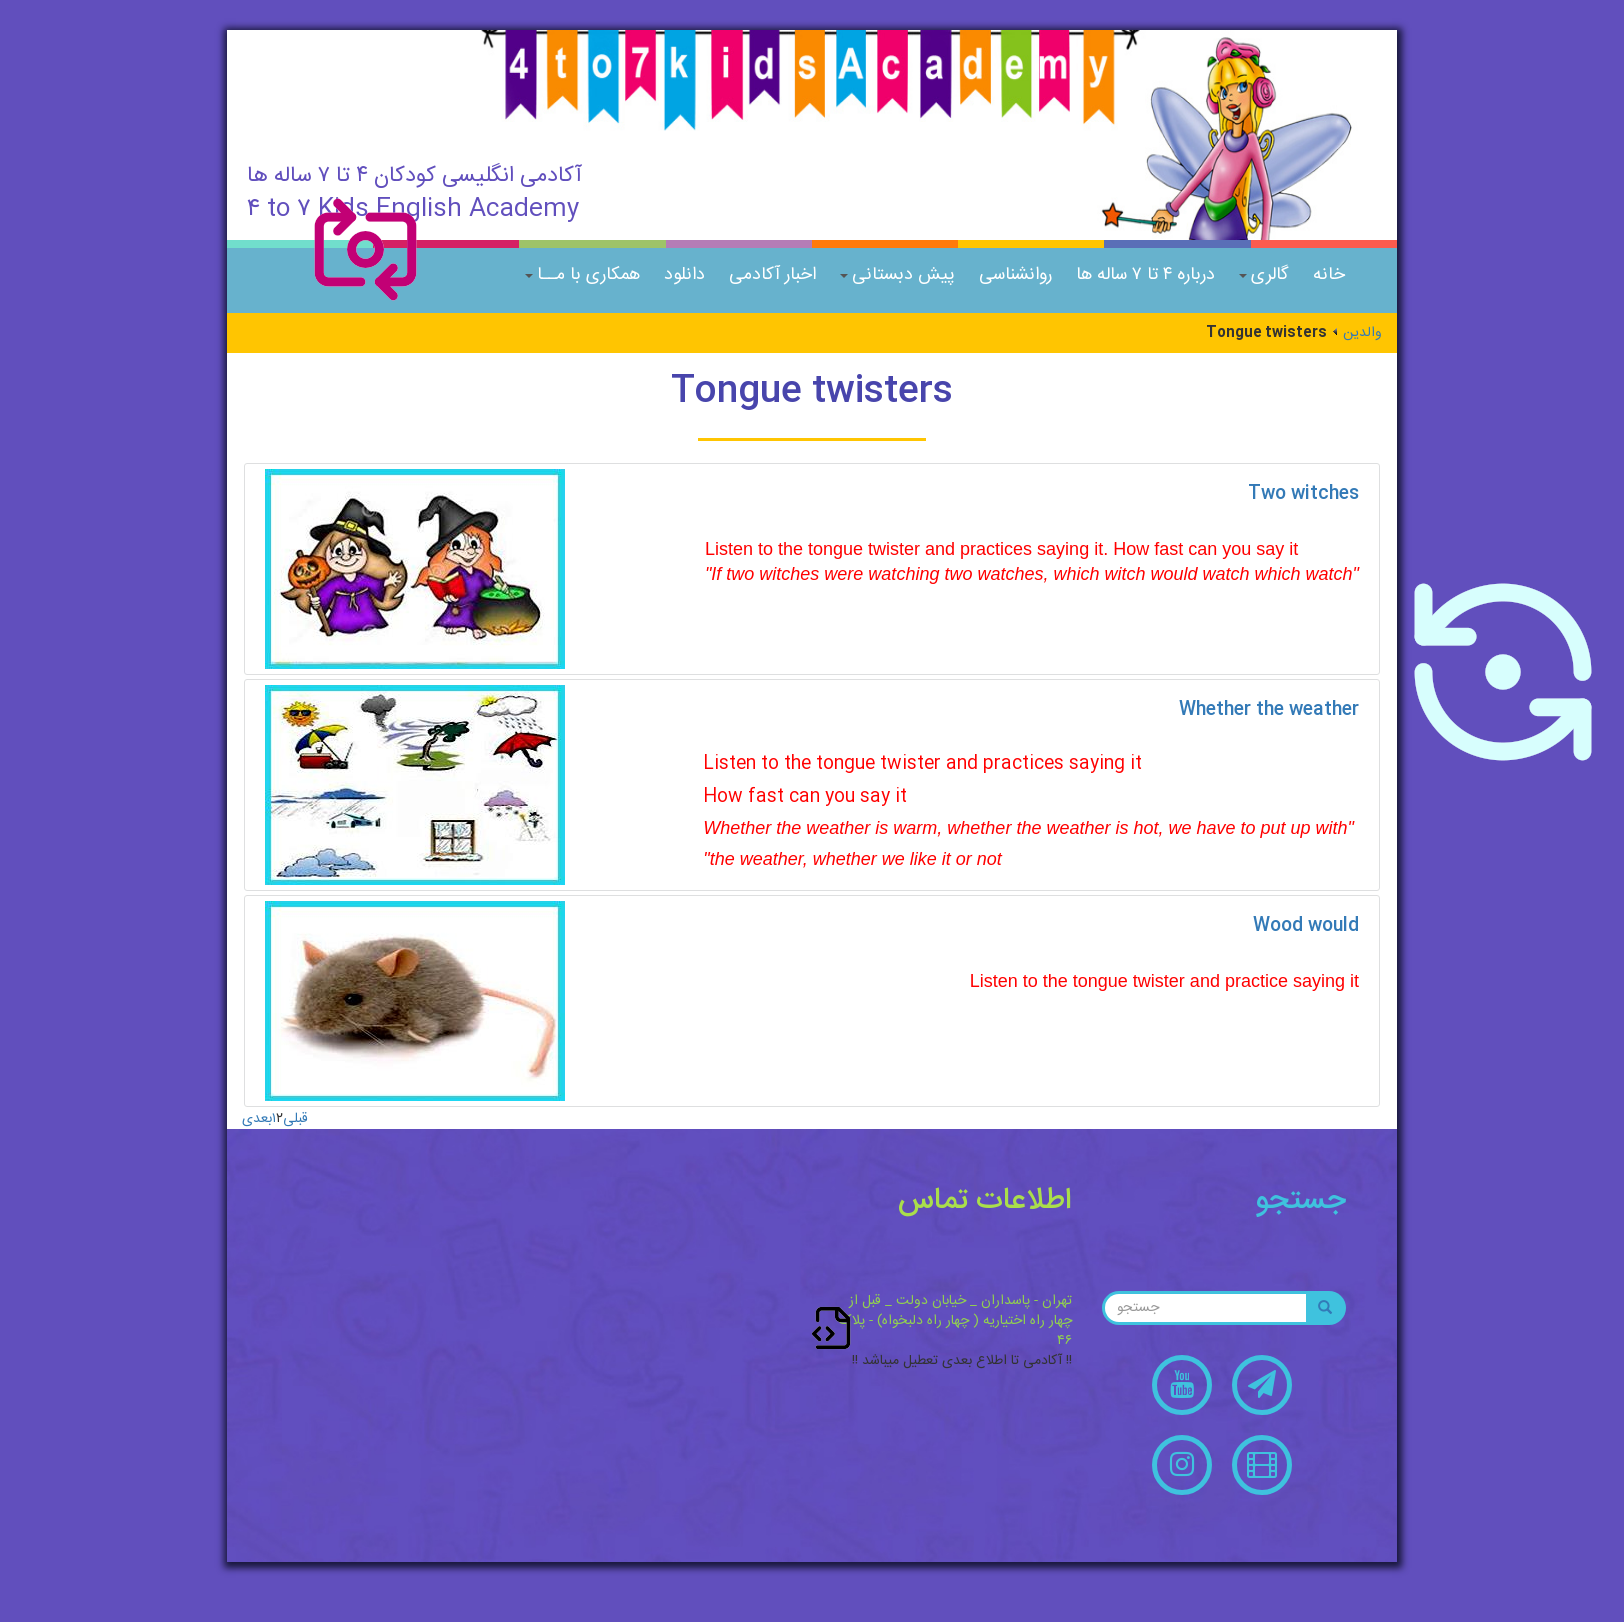 The height and width of the screenshot is (1622, 1624). What do you see at coordinates (365, 249) in the screenshot?
I see `switch between front and rear camera` at bounding box center [365, 249].